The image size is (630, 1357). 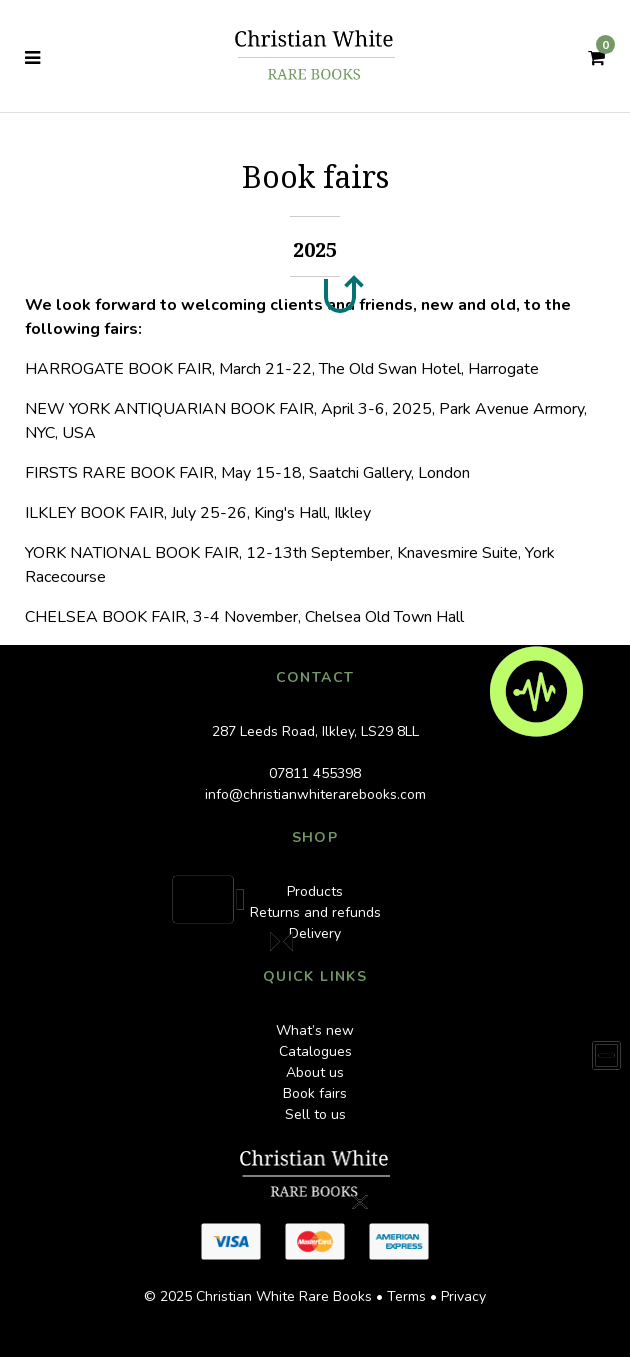 What do you see at coordinates (281, 941) in the screenshot?
I see `collapse or contract a panel horizontally` at bounding box center [281, 941].